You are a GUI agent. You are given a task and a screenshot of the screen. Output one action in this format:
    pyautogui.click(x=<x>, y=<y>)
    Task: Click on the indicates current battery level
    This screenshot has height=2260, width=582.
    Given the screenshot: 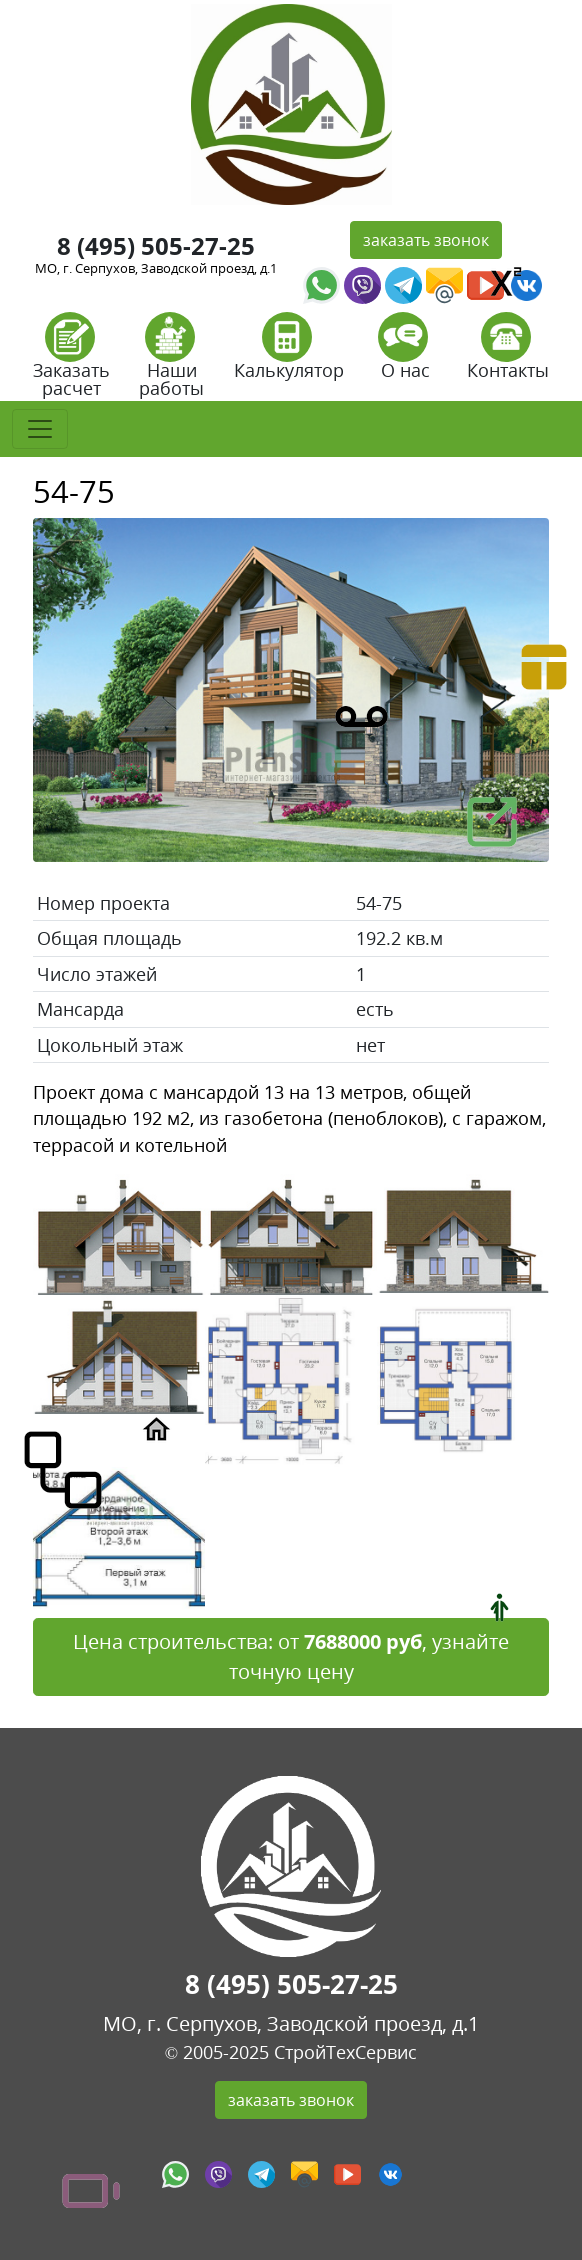 What is the action you would take?
    pyautogui.click(x=91, y=2191)
    